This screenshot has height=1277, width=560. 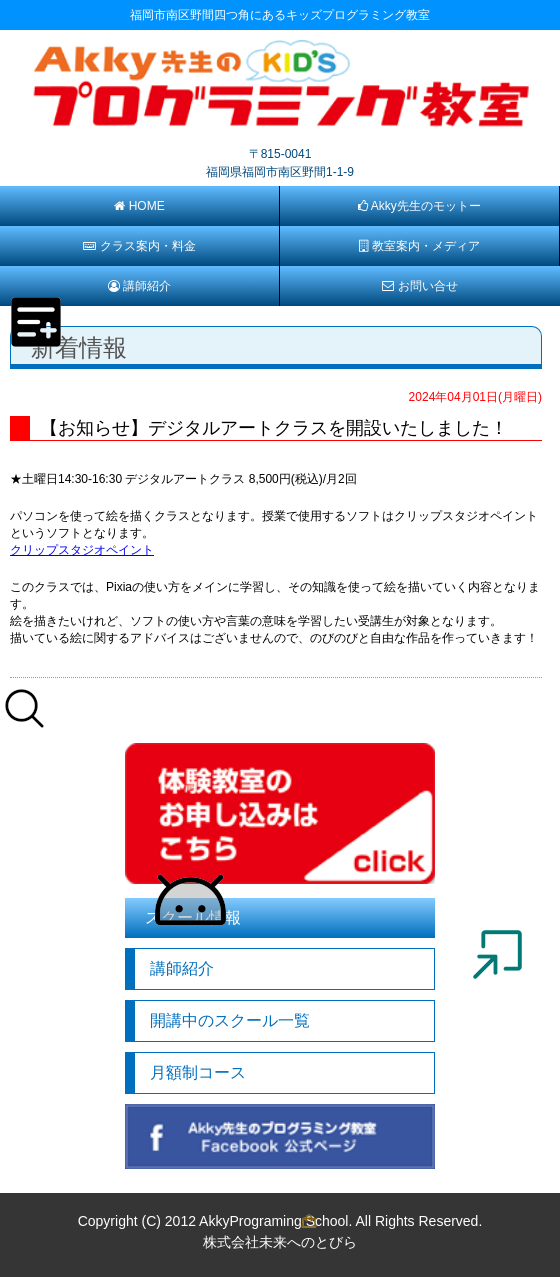 I want to click on android operating system indicator, so click(x=190, y=902).